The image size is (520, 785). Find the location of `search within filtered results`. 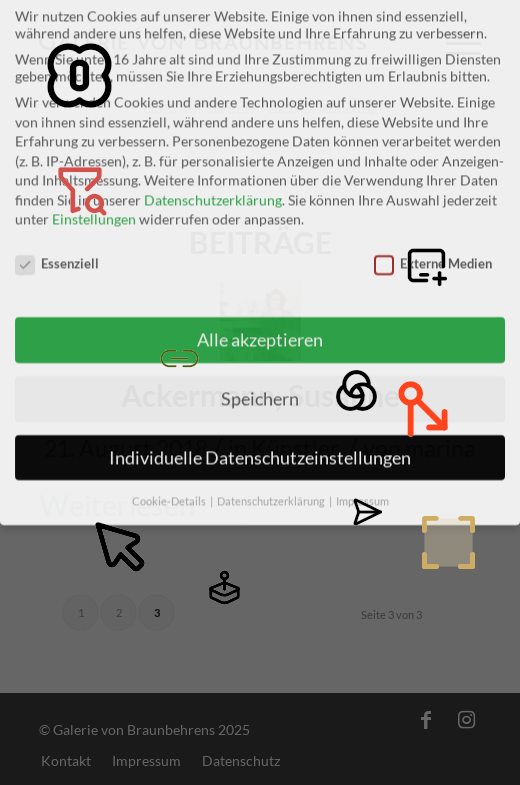

search within filtered results is located at coordinates (80, 189).